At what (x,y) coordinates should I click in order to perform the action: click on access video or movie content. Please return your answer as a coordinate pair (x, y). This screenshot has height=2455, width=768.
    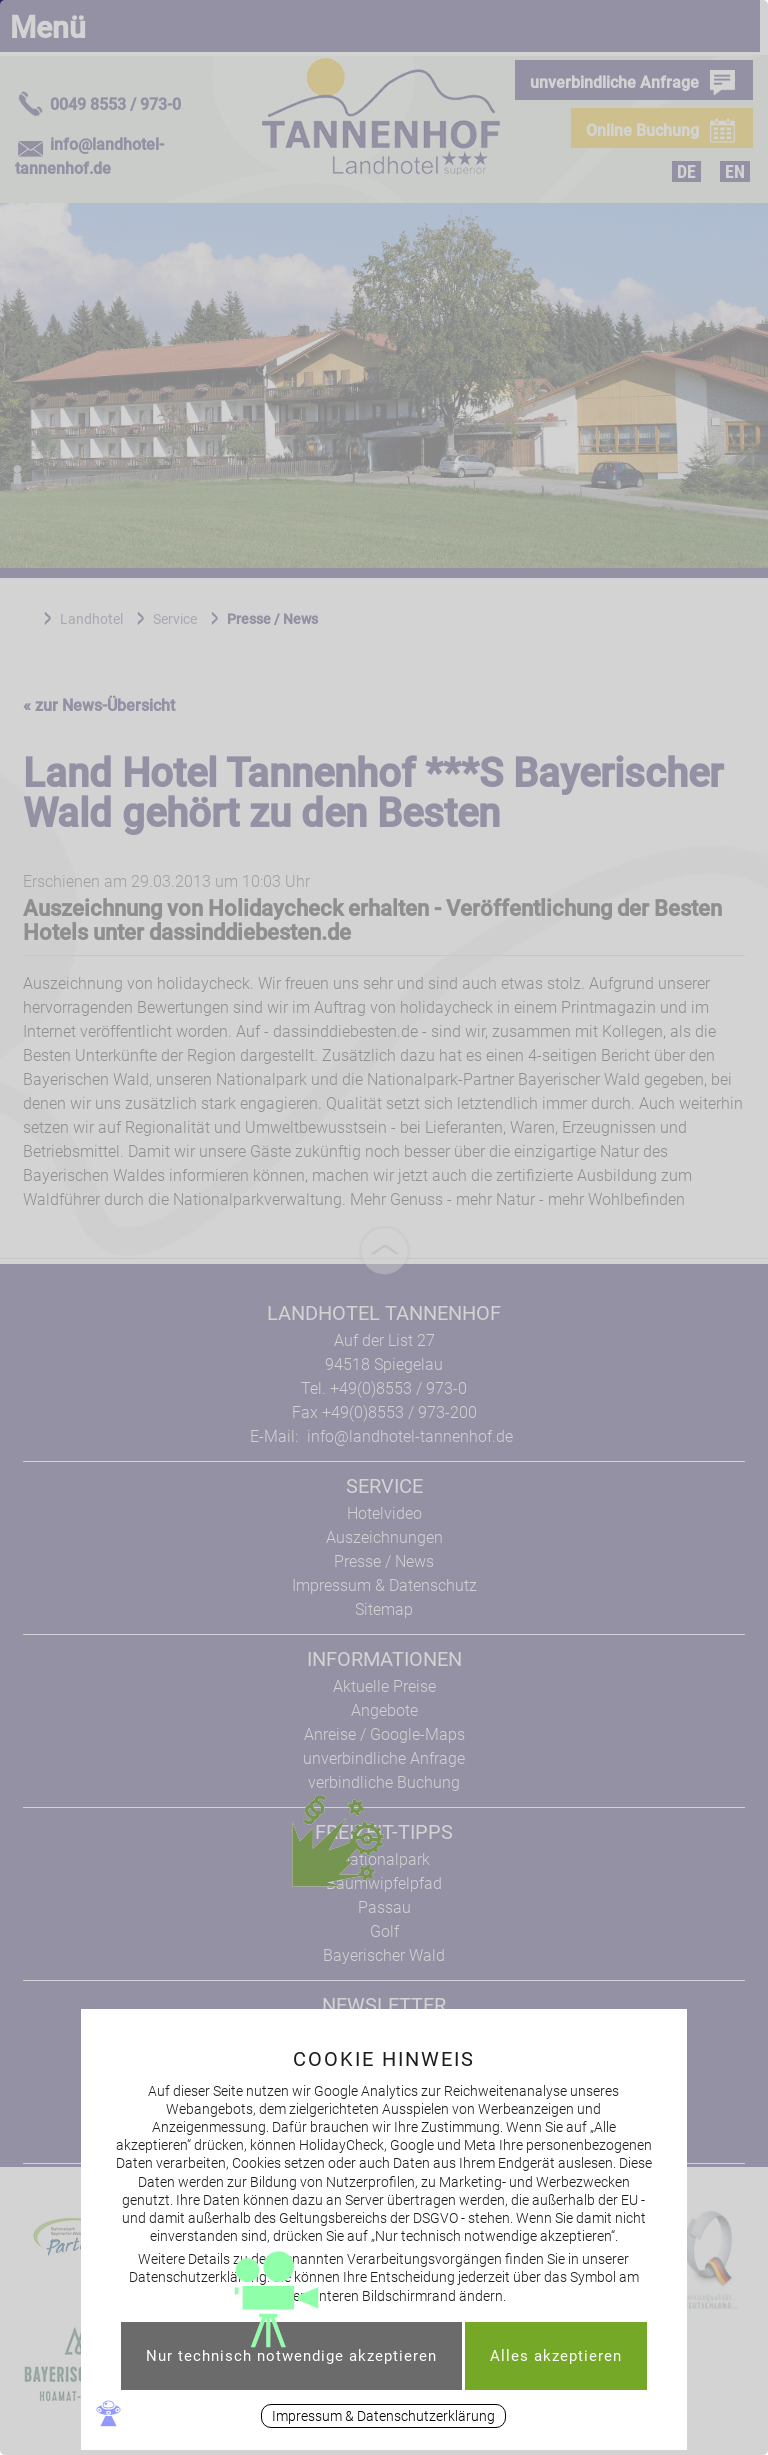
    Looking at the image, I should click on (276, 2295).